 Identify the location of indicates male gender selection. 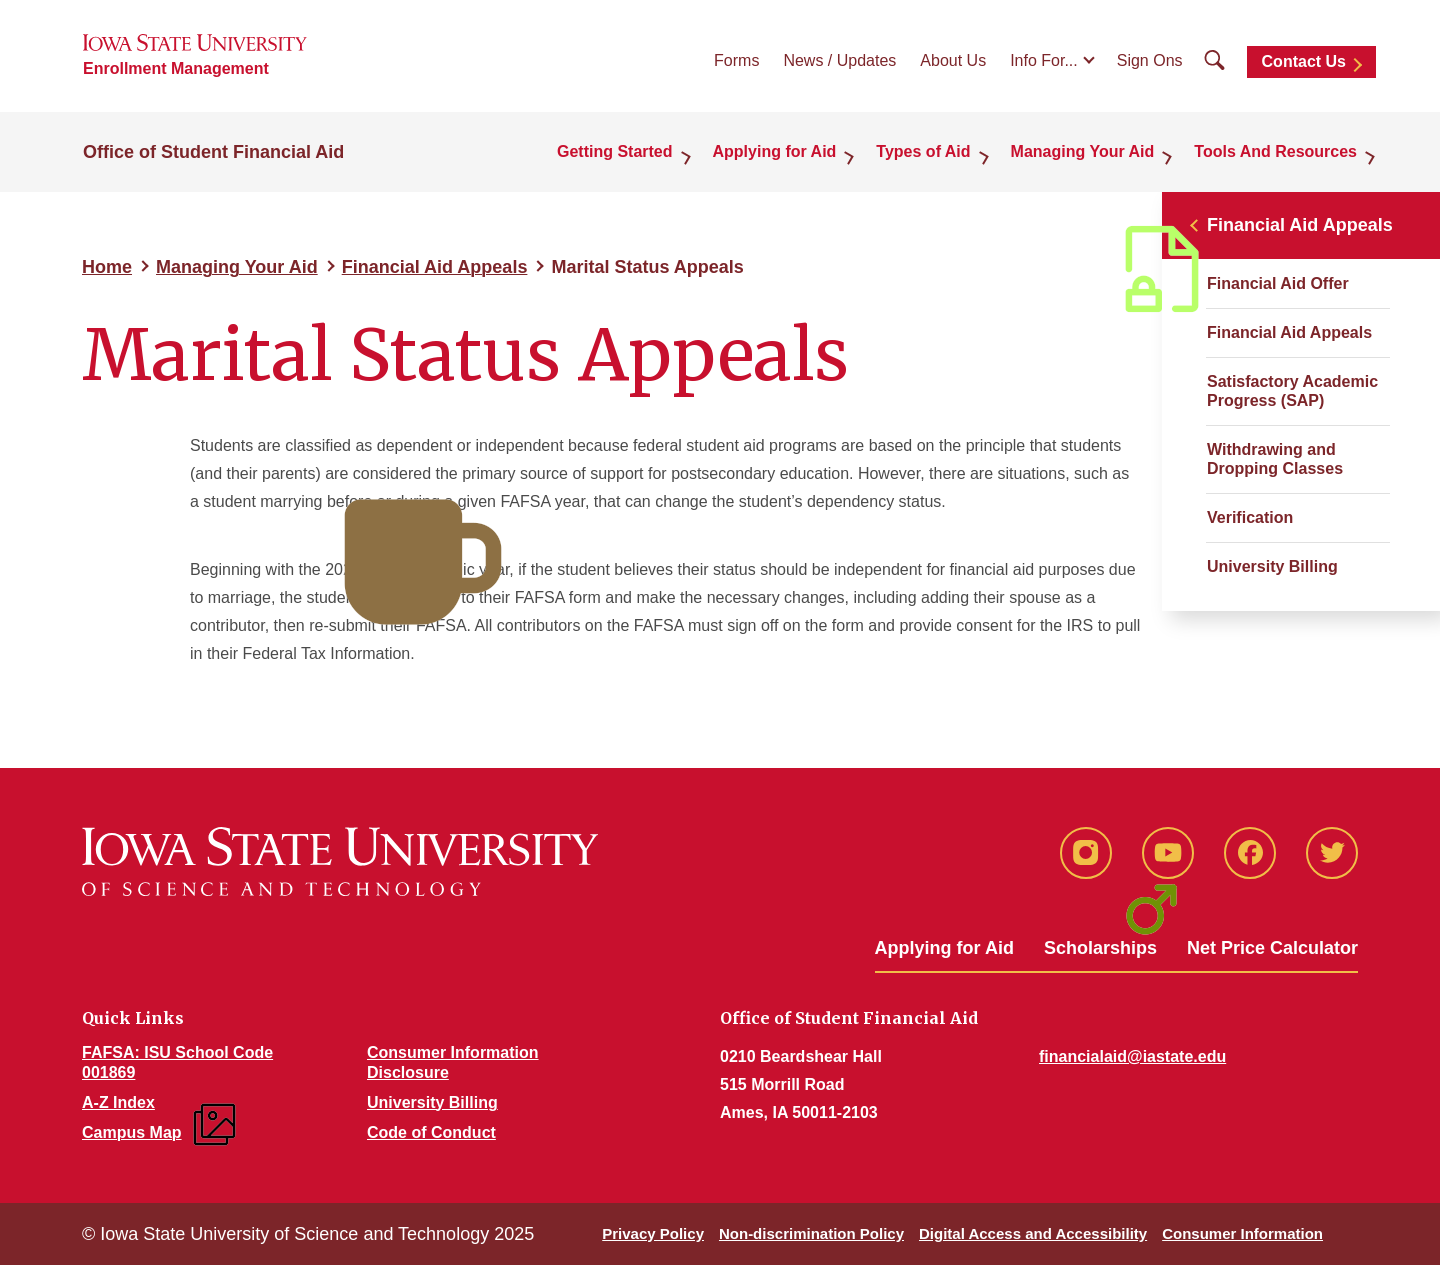
(1151, 909).